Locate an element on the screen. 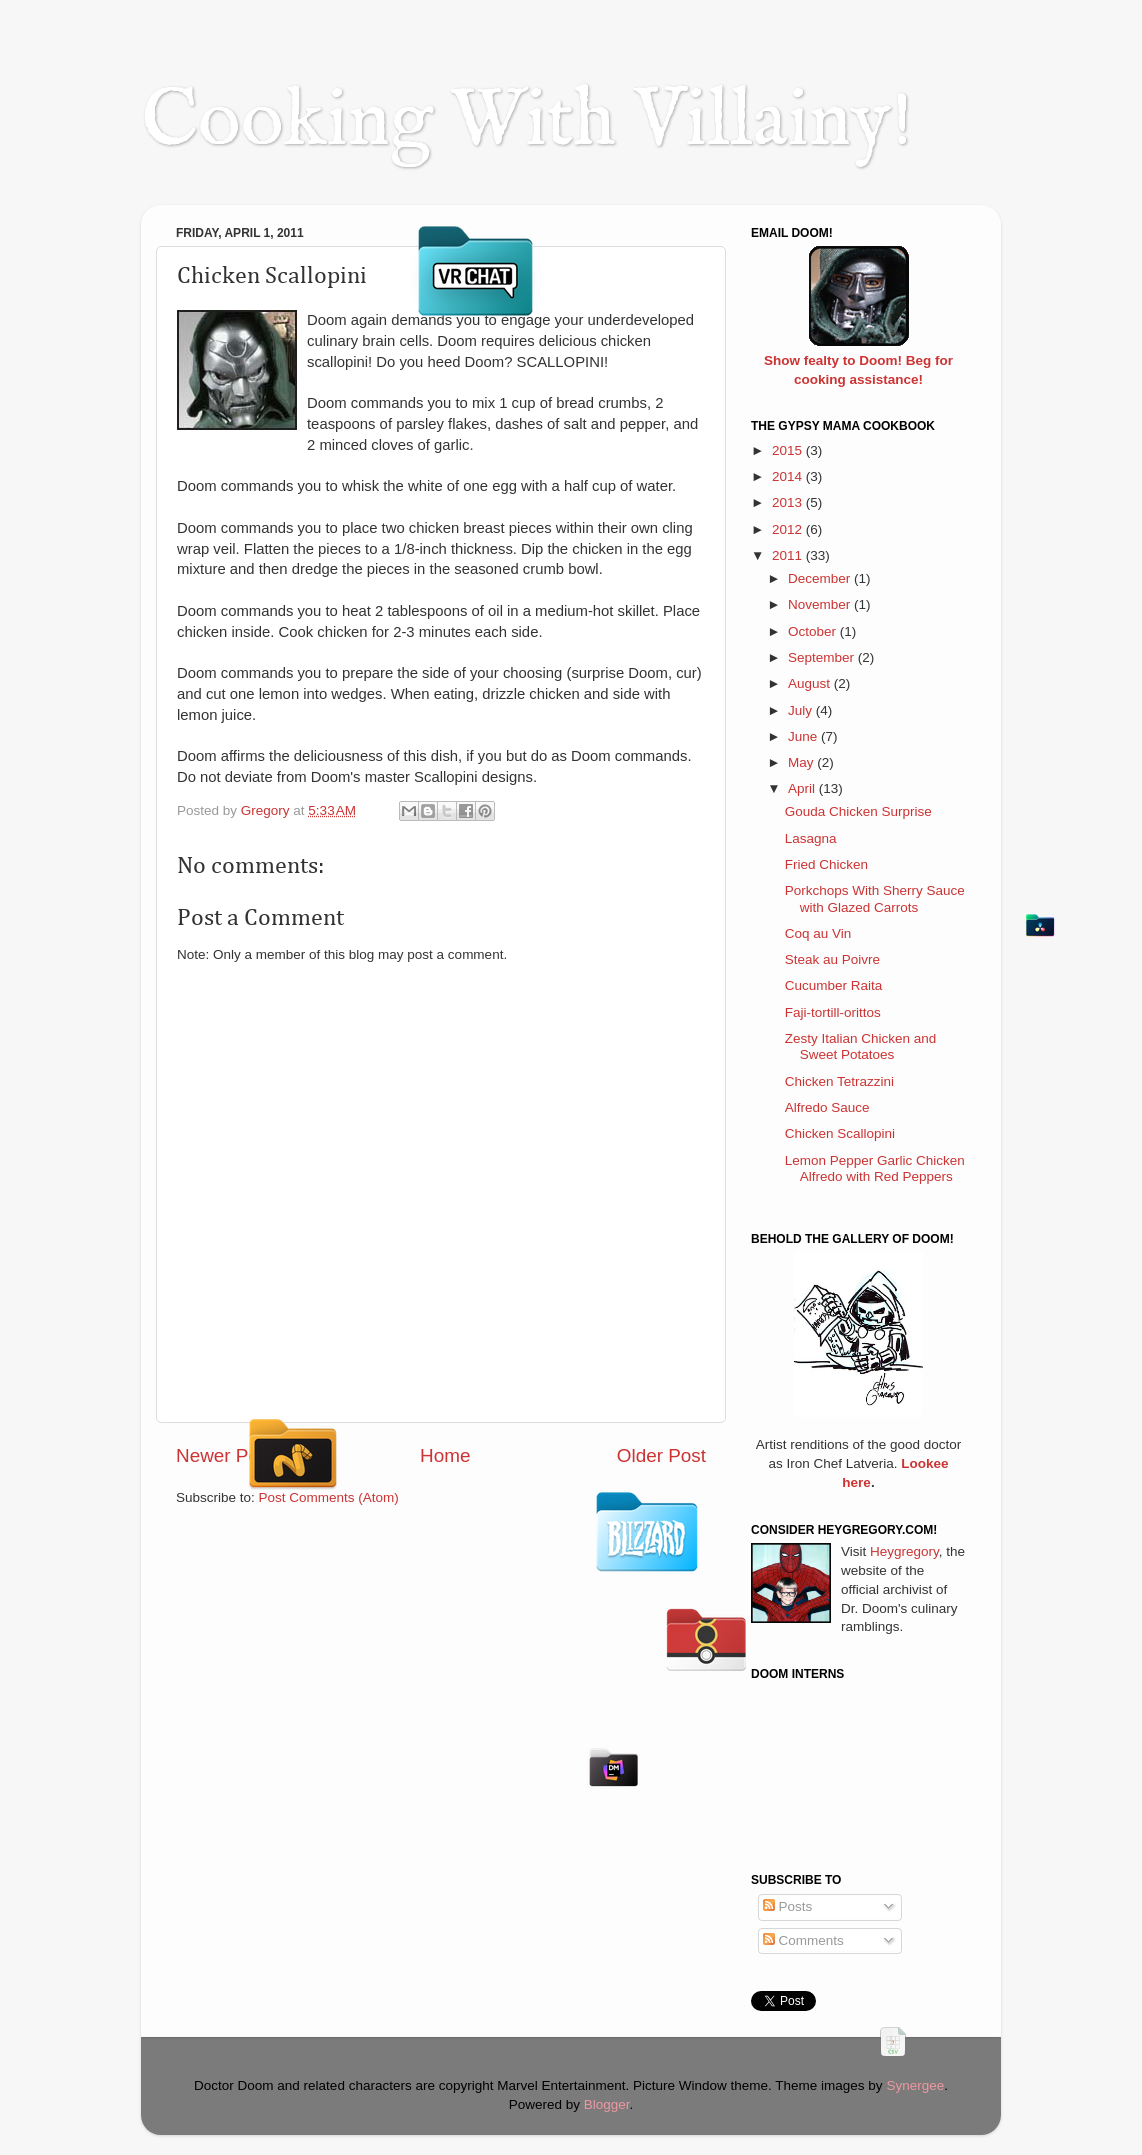 Image resolution: width=1142 pixels, height=2155 pixels. open the Modo 3D modeling application folder is located at coordinates (292, 1455).